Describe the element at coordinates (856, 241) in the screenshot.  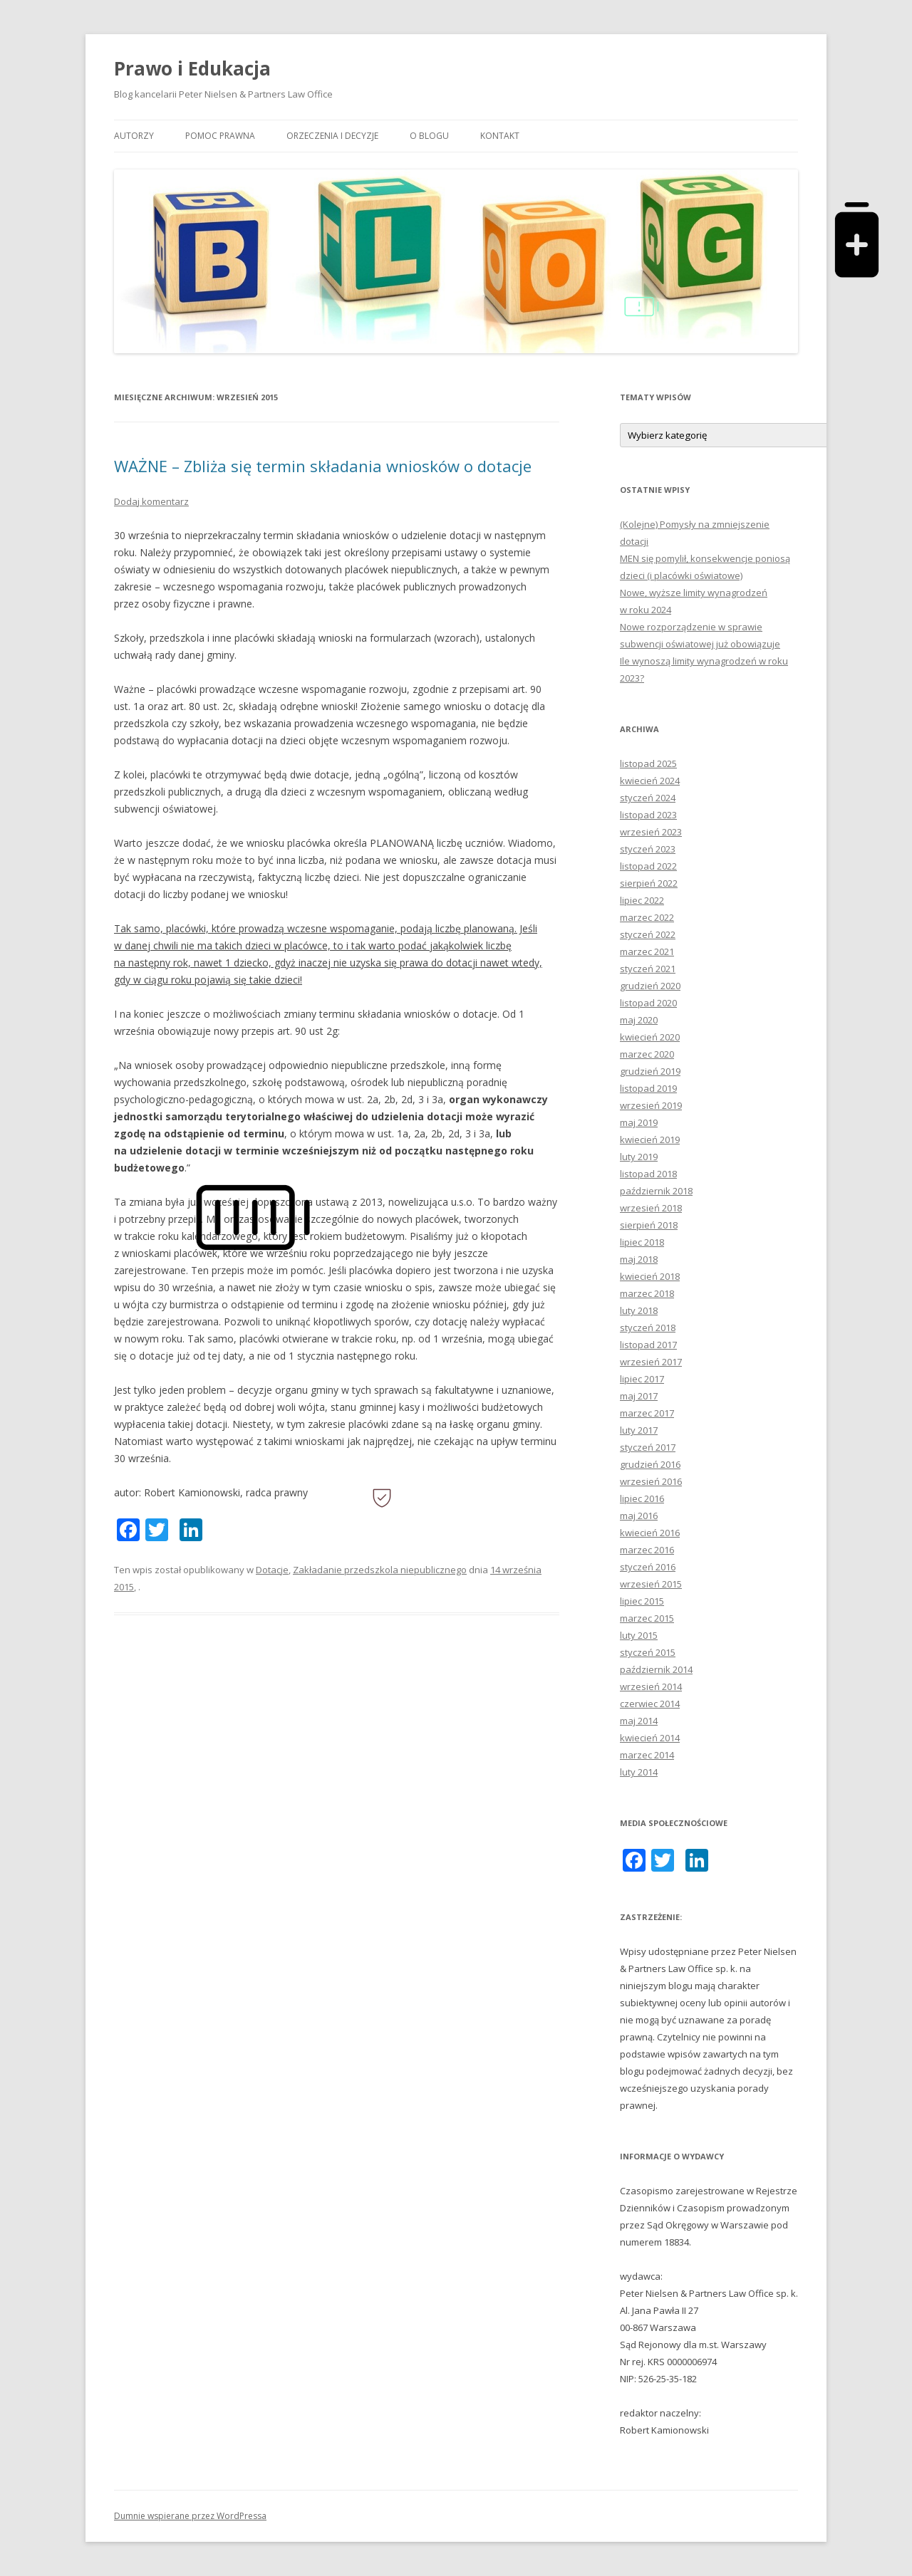
I see `add or extend battery life` at that location.